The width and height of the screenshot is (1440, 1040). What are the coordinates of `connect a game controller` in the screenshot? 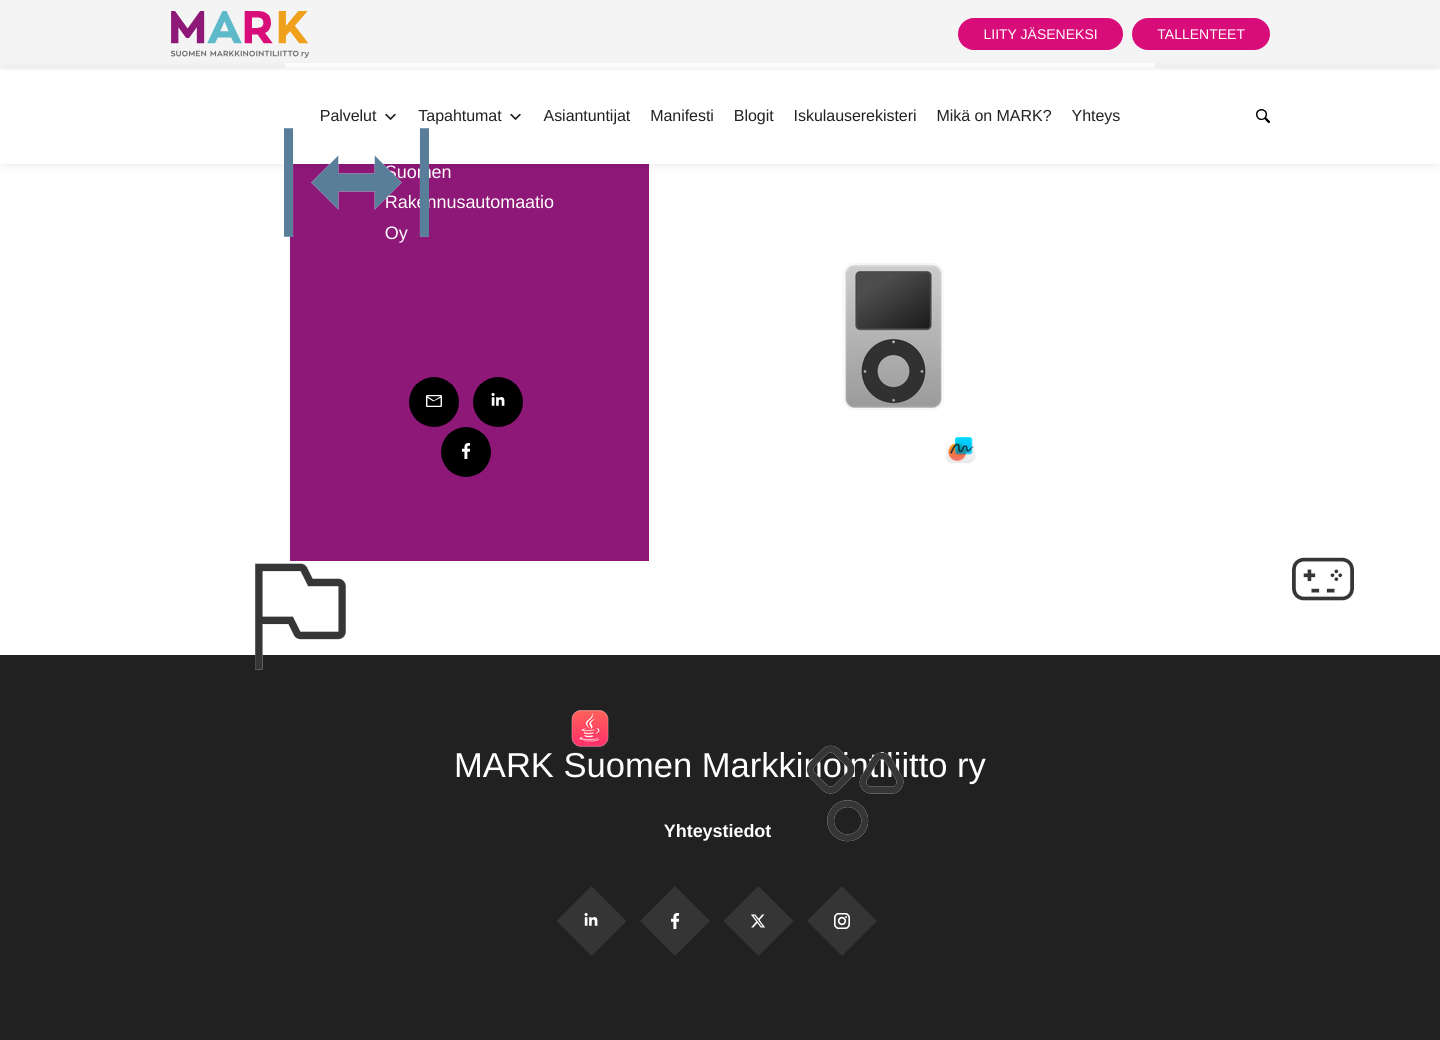 It's located at (1323, 581).